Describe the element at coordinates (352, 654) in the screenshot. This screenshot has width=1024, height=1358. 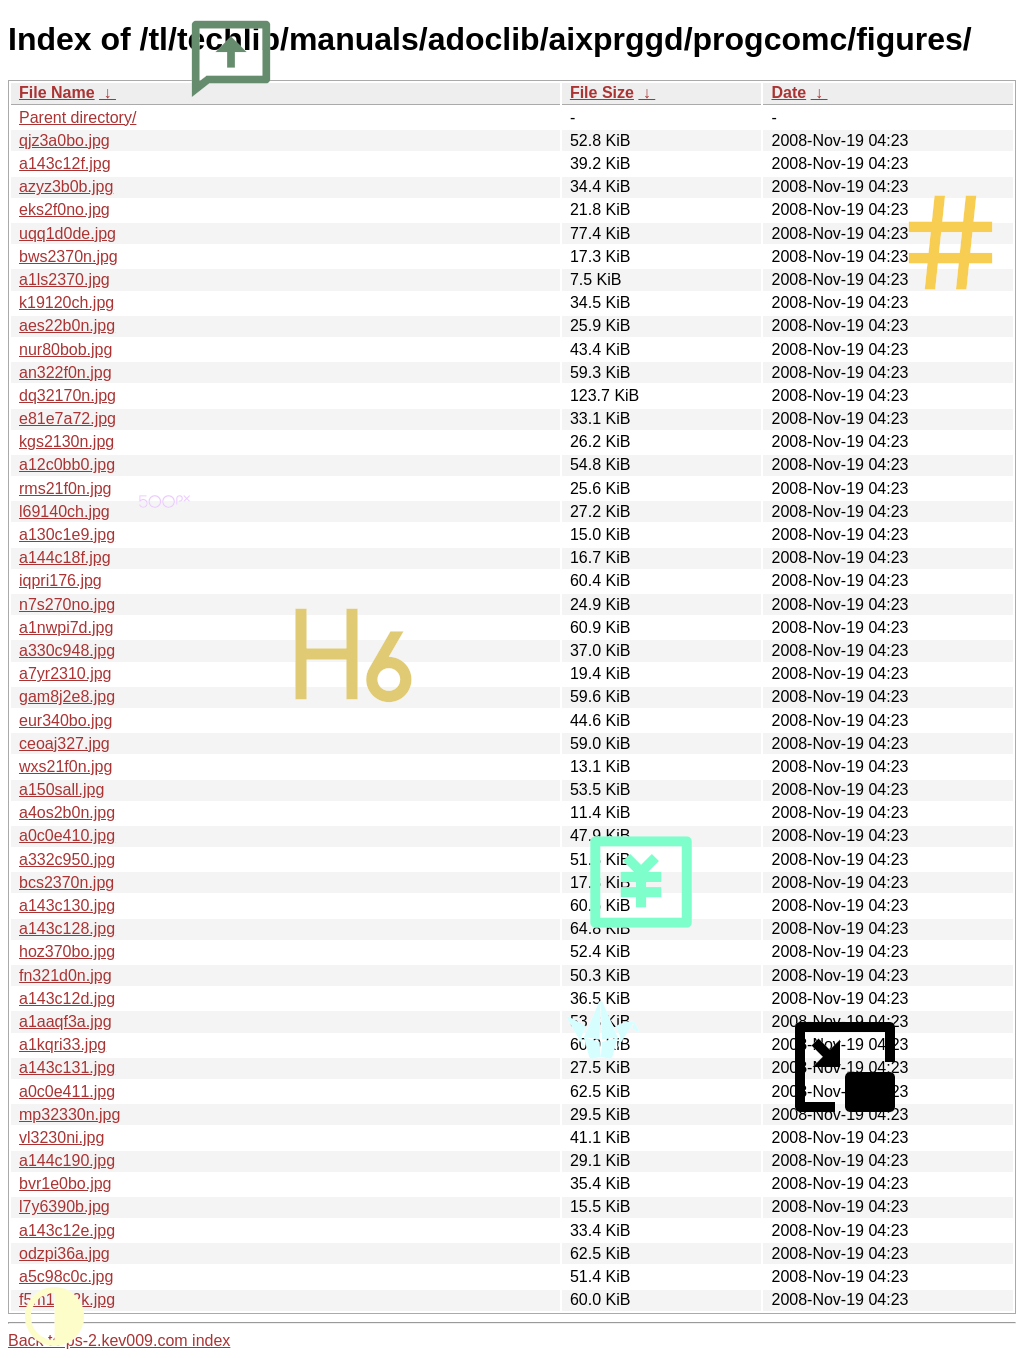
I see `format text as heading level 6` at that location.